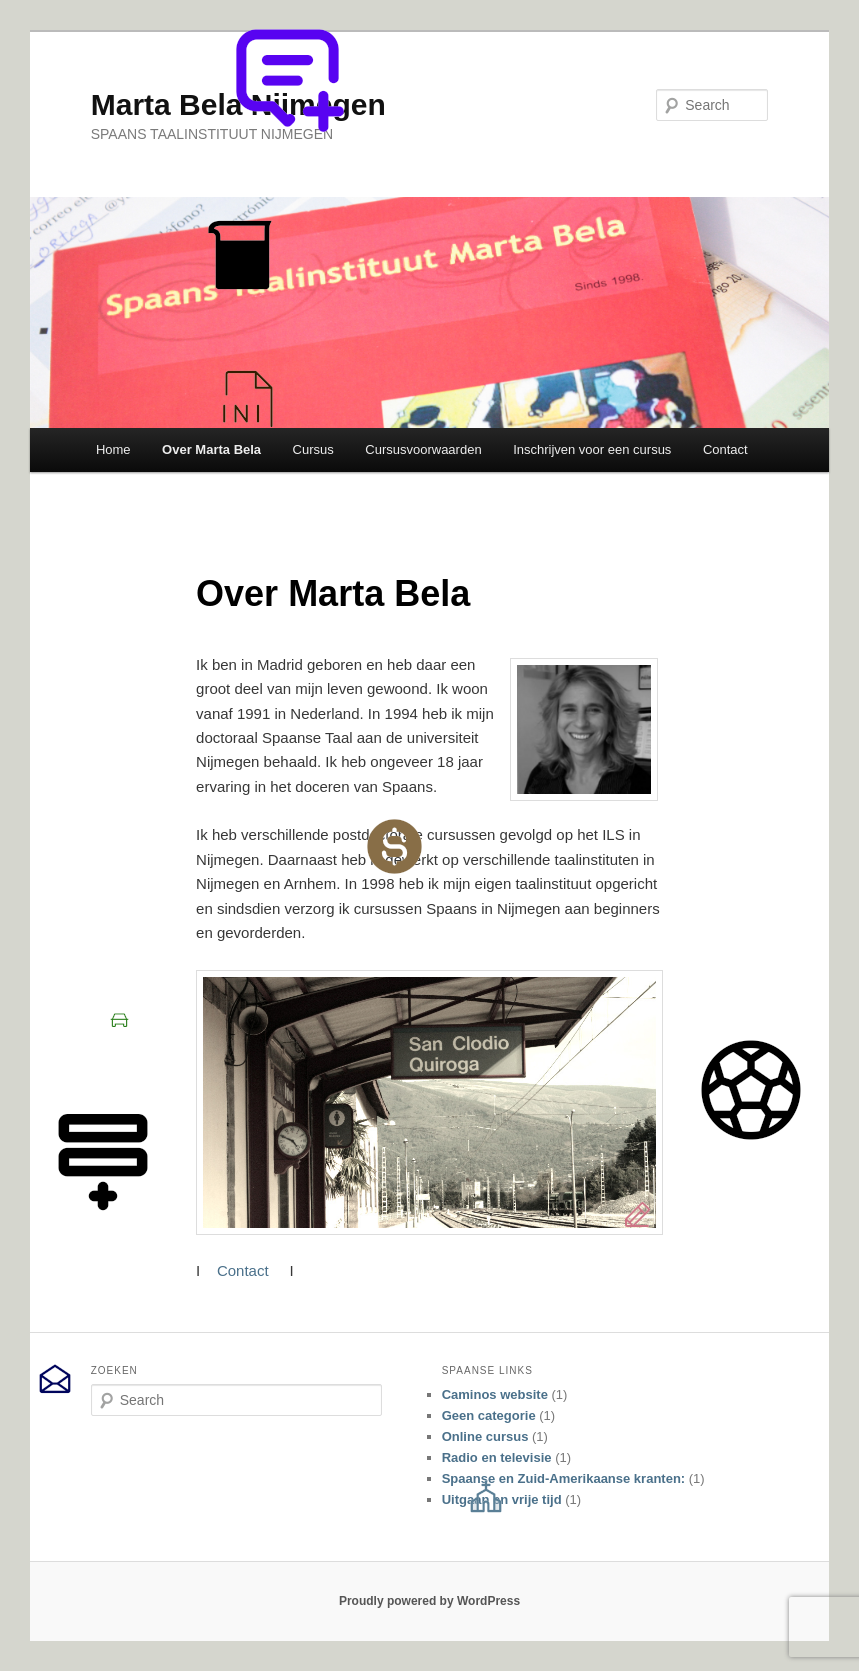 The image size is (859, 1671). What do you see at coordinates (55, 1380) in the screenshot?
I see `view an opened email or message` at bounding box center [55, 1380].